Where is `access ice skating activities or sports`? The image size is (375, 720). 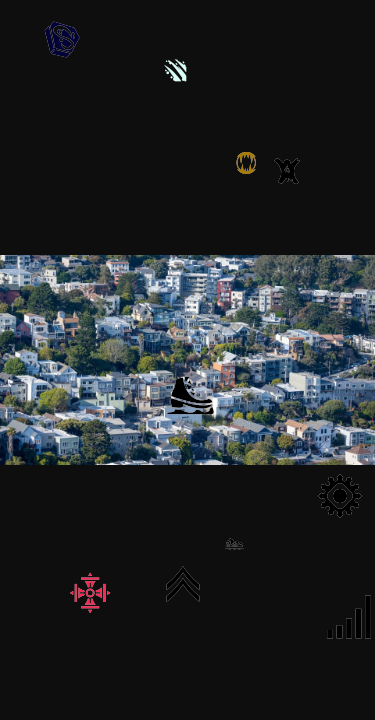
access ice skating activities or sports is located at coordinates (190, 395).